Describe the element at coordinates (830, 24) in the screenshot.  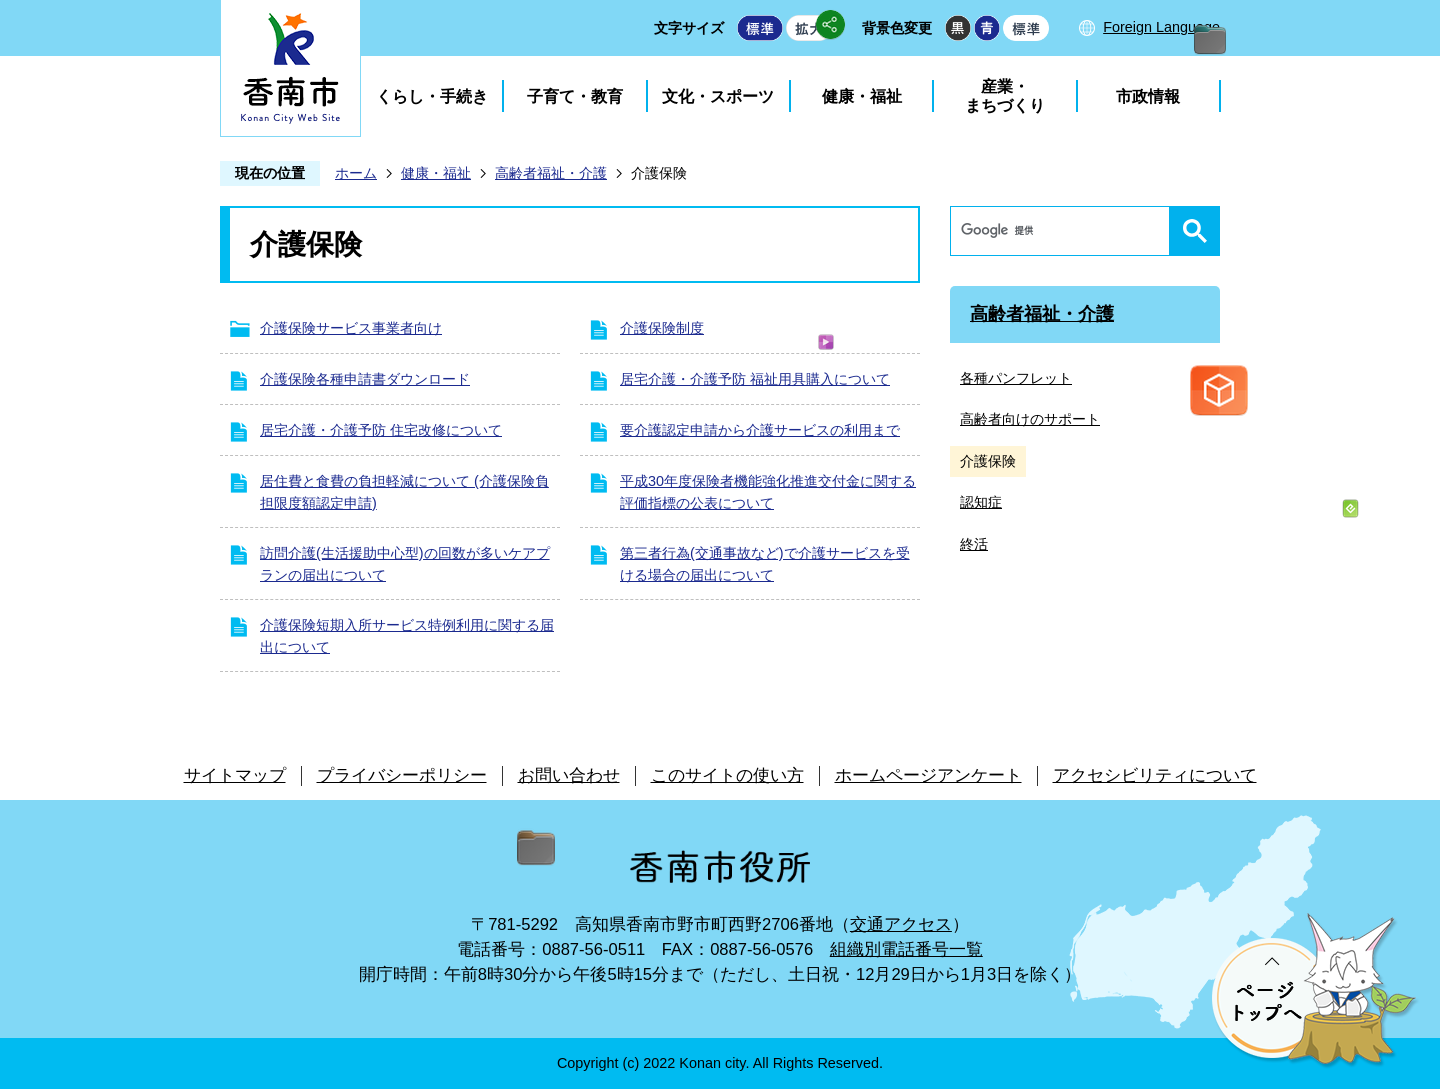
I see `access sharing and network preferences` at that location.